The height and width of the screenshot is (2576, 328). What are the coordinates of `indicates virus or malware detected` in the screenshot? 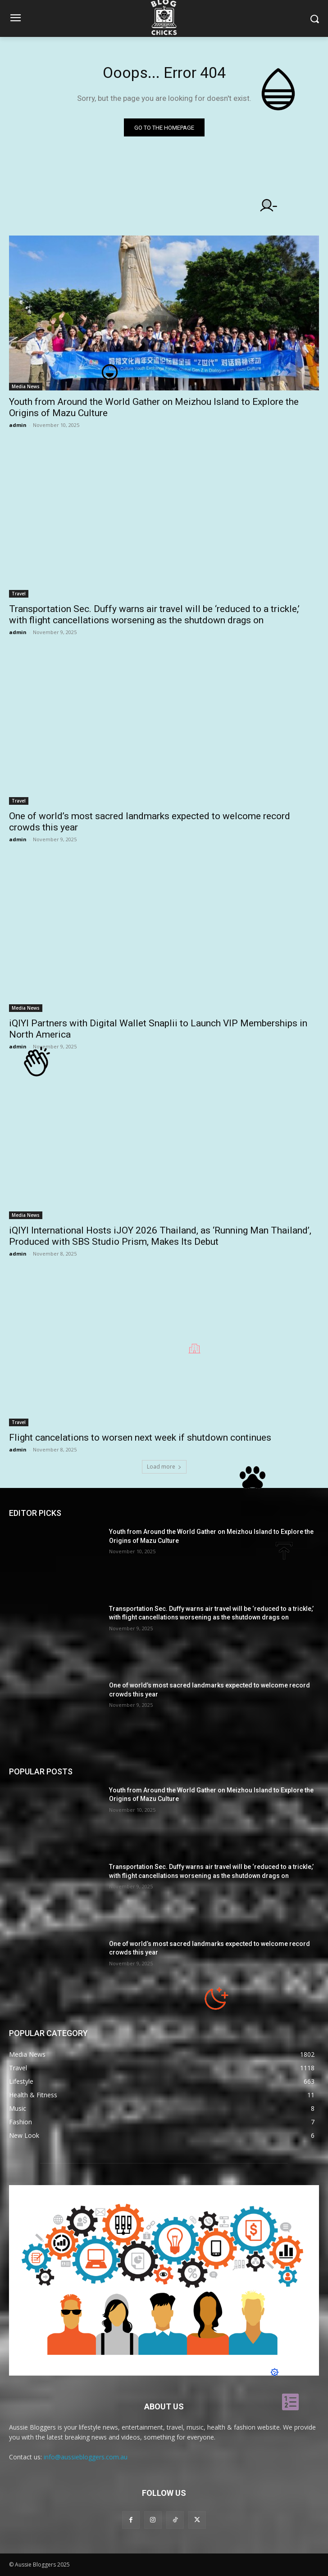 It's located at (274, 2372).